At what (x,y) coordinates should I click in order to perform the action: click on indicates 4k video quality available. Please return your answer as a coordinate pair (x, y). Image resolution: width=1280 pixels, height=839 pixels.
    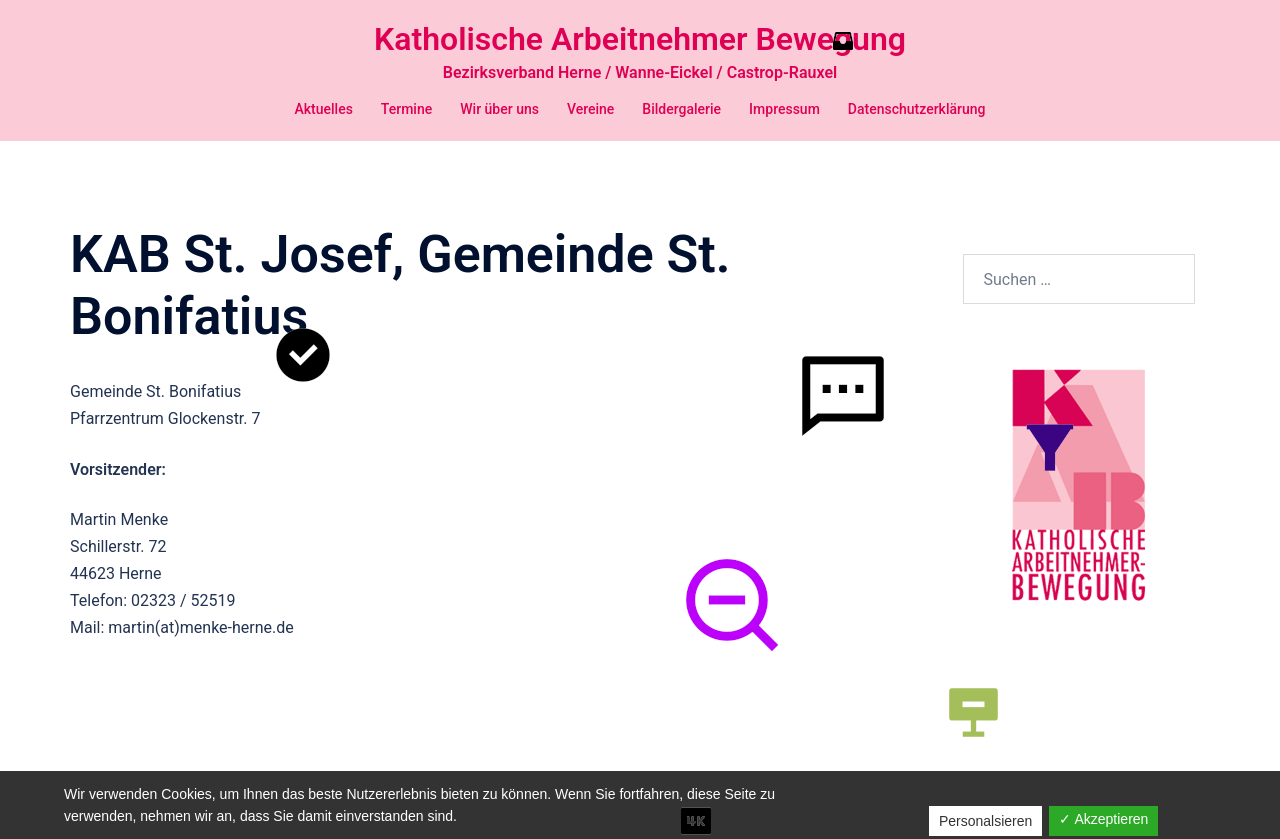
    Looking at the image, I should click on (696, 821).